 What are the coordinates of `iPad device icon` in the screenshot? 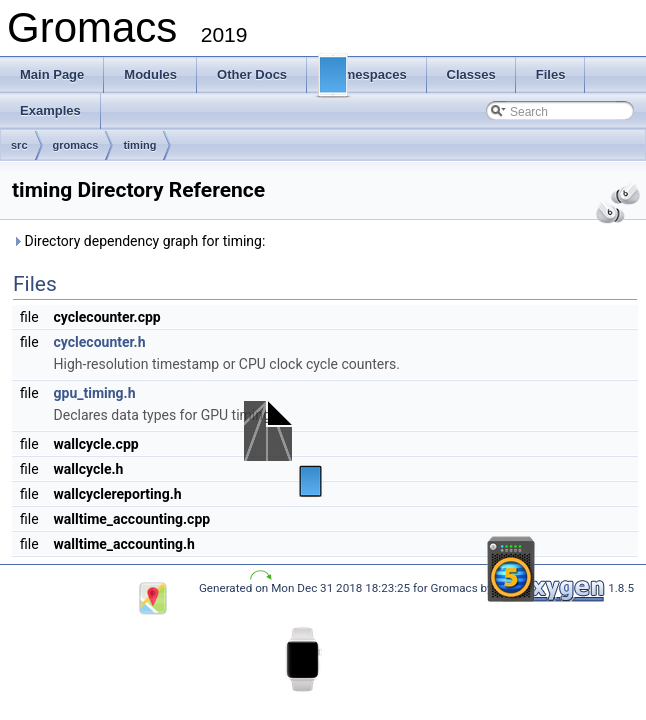 It's located at (310, 481).